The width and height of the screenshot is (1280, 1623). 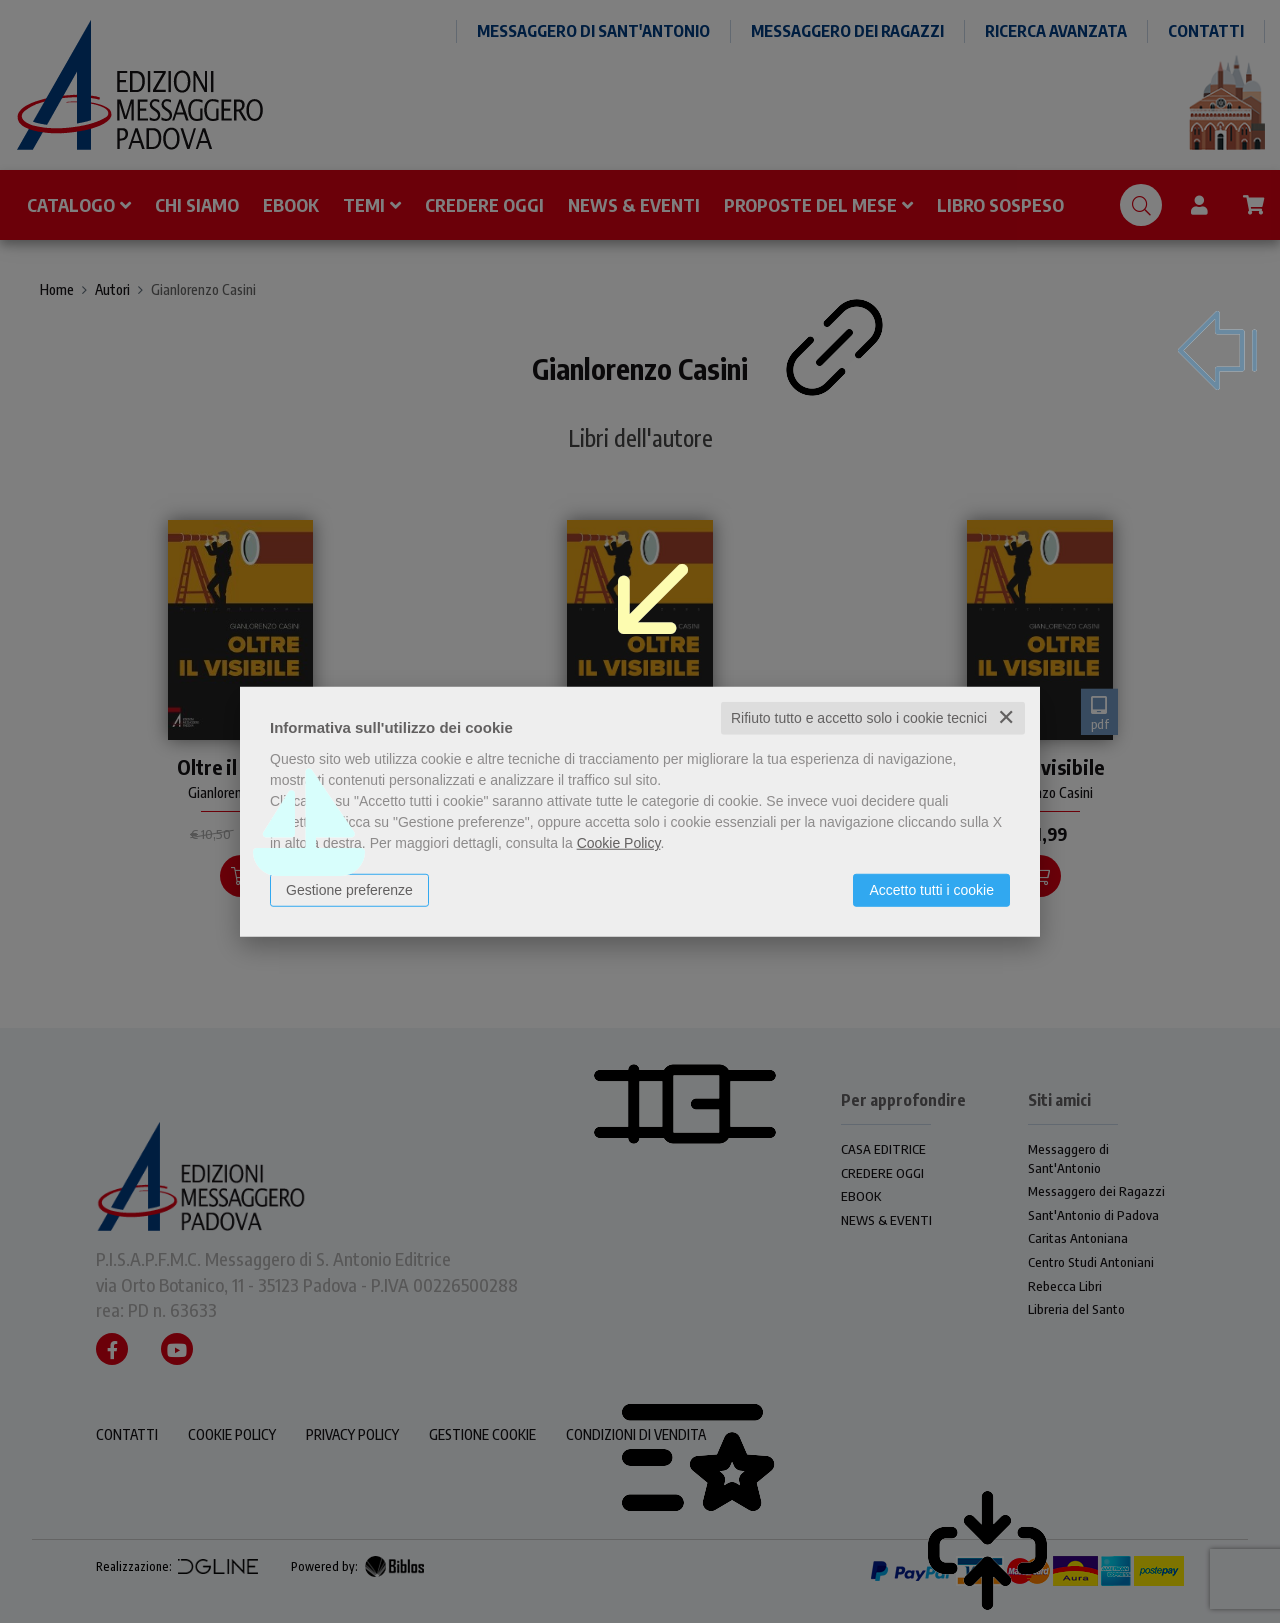 What do you see at coordinates (1220, 350) in the screenshot?
I see `go back to the previous screen` at bounding box center [1220, 350].